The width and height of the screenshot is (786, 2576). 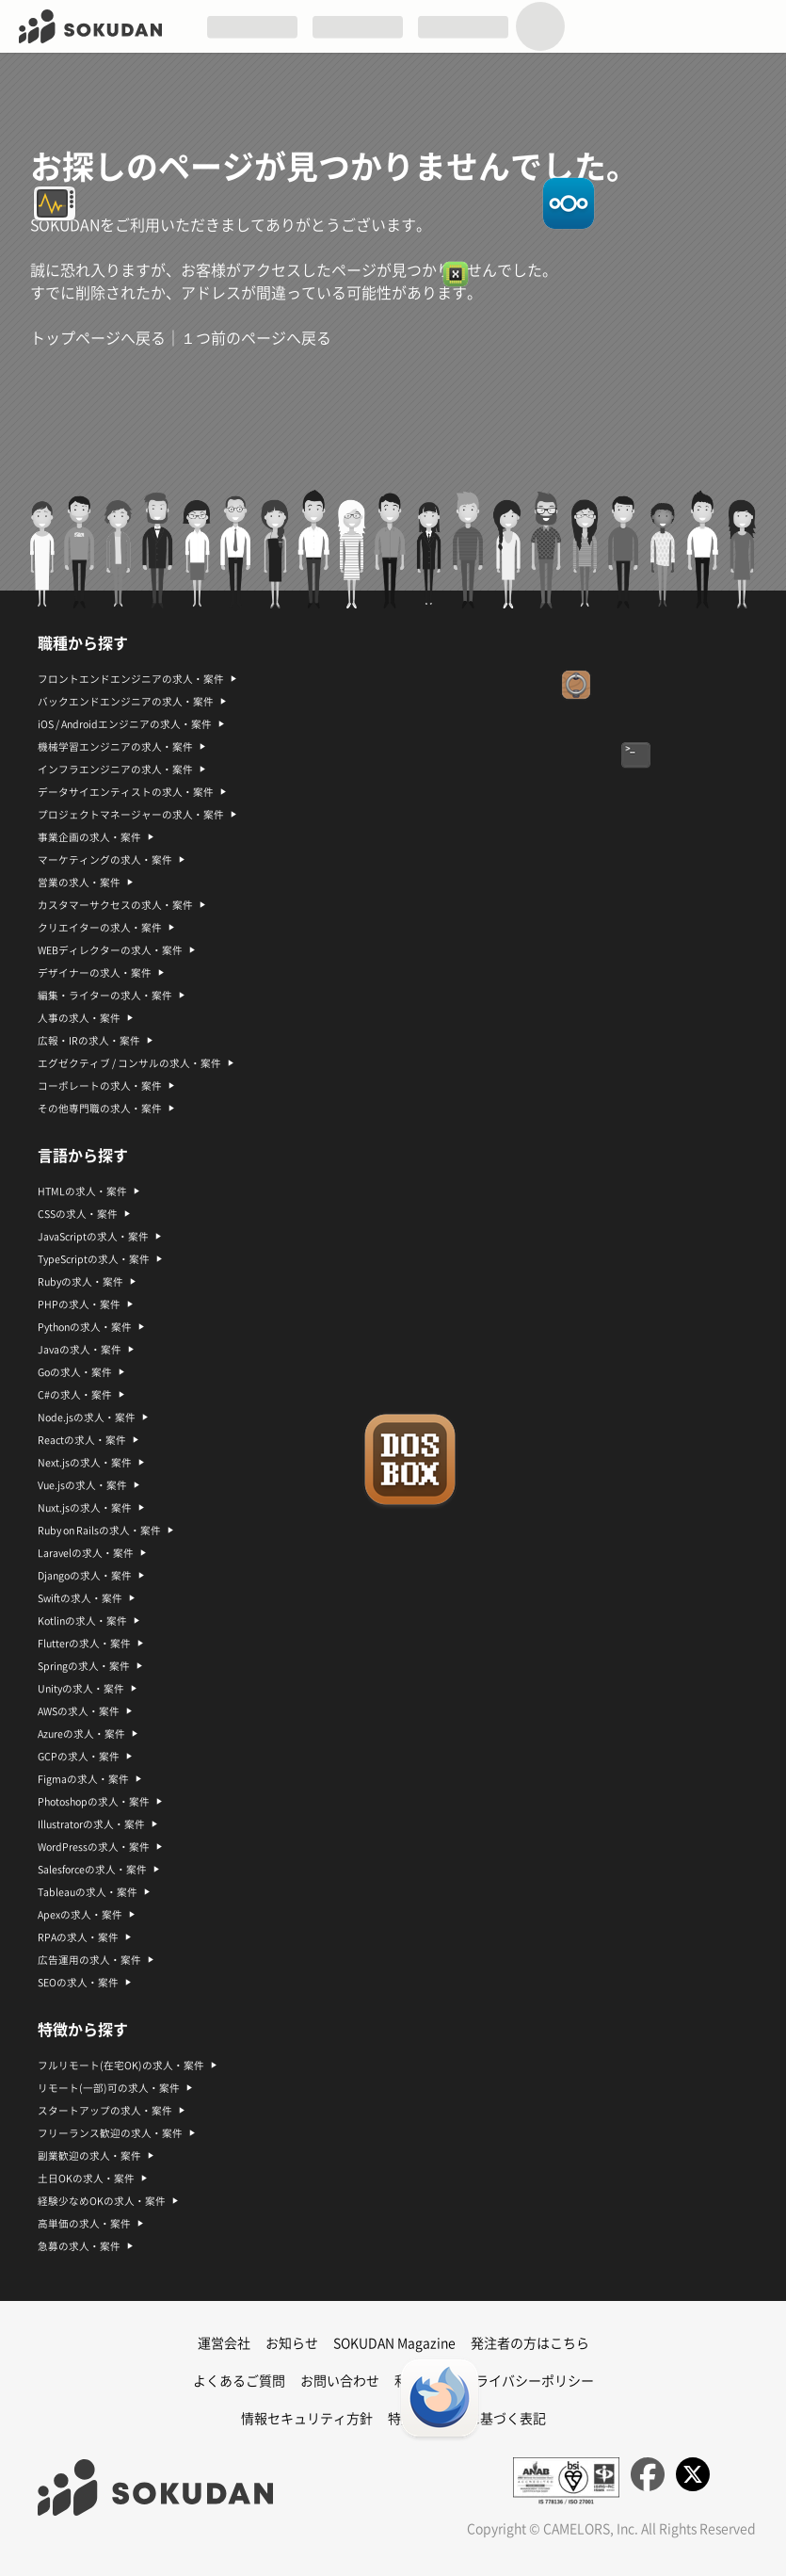 I want to click on open the terminal application, so click(x=635, y=754).